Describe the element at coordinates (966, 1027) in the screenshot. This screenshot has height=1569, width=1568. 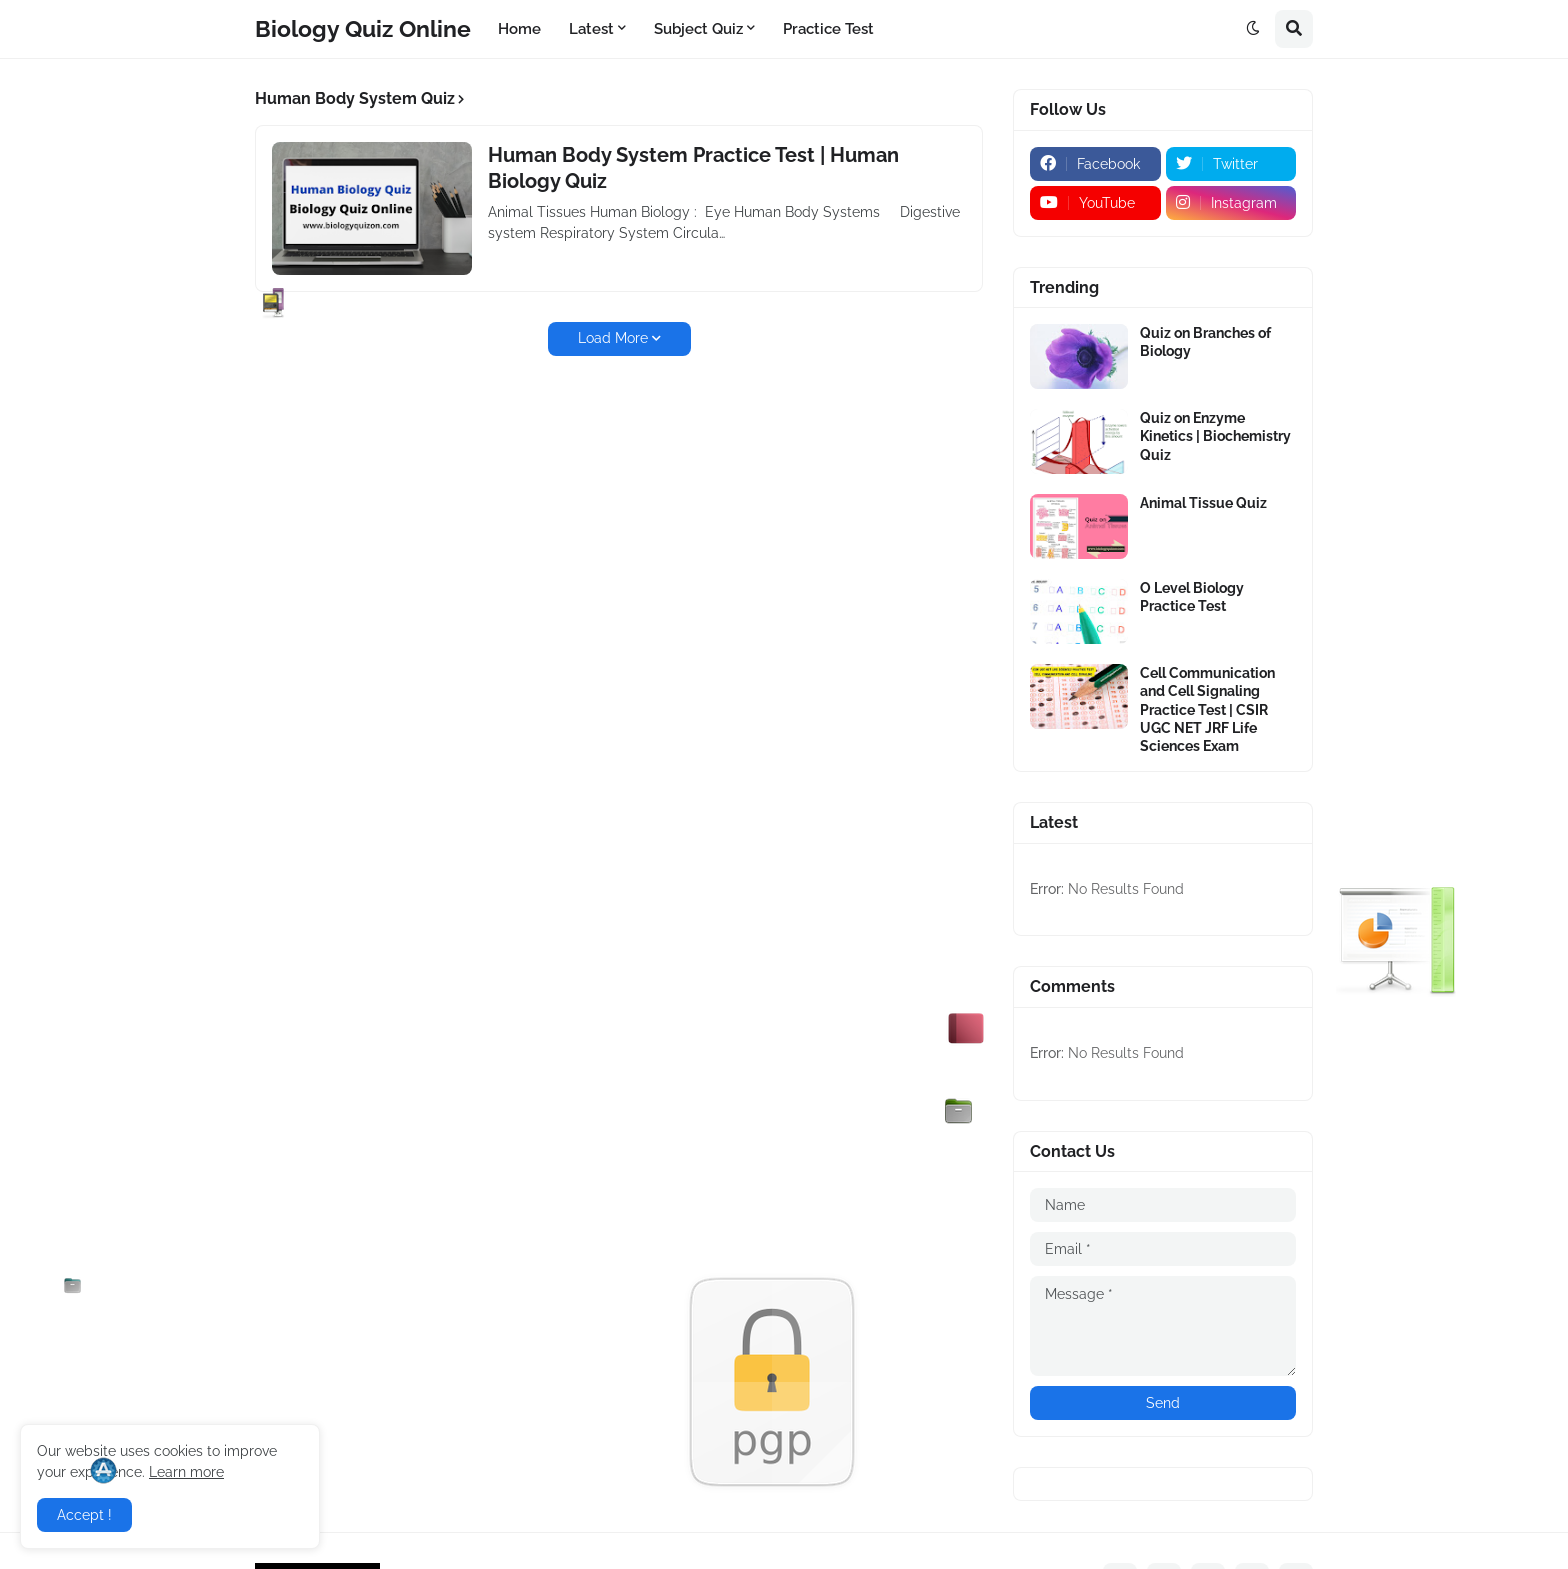
I see `access desktop folder contents` at that location.